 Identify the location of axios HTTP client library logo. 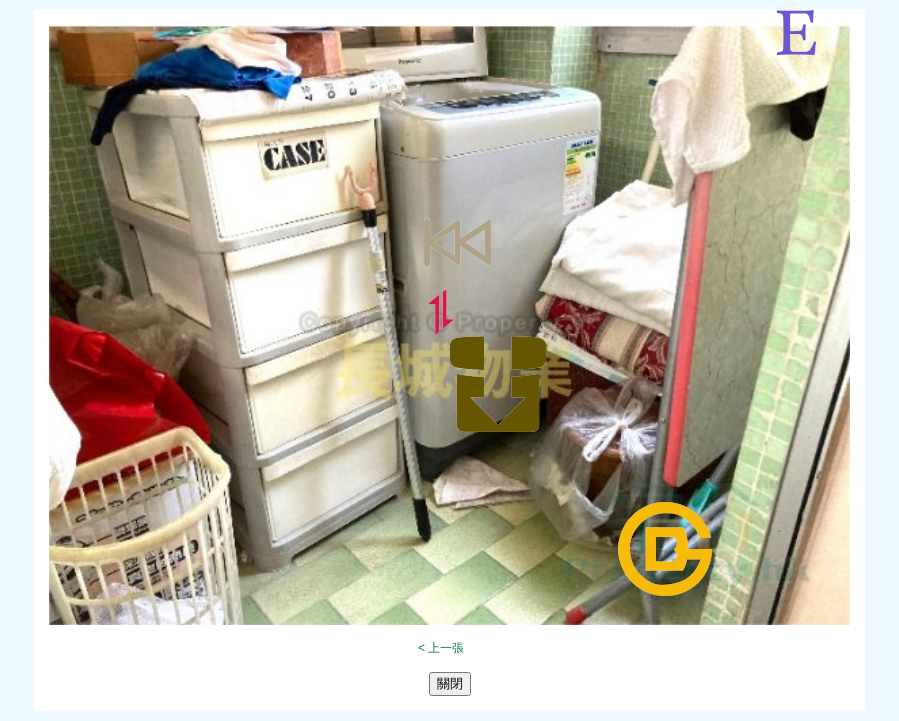
(441, 312).